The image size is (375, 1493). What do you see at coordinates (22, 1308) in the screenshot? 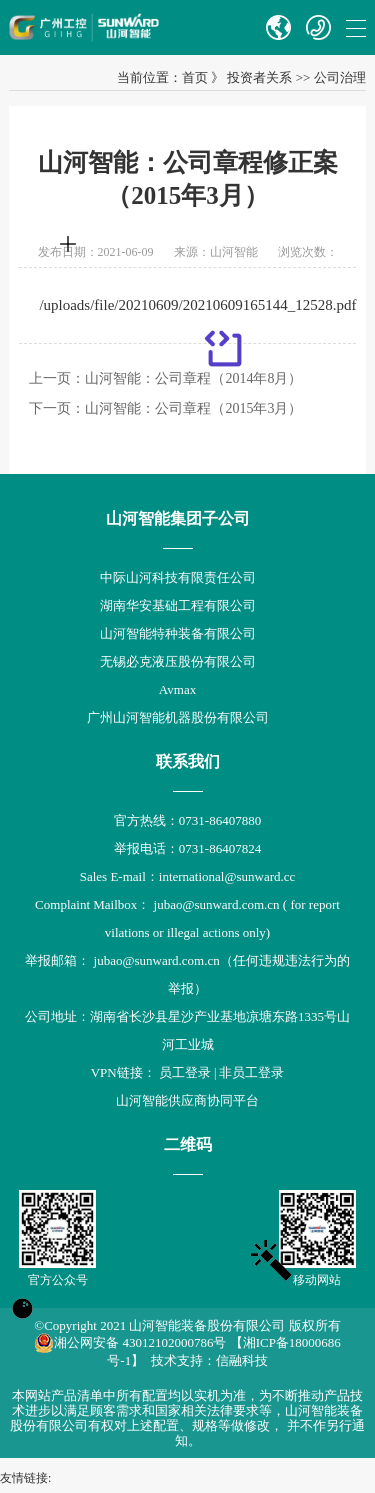
I see `access bowling game or activity` at bounding box center [22, 1308].